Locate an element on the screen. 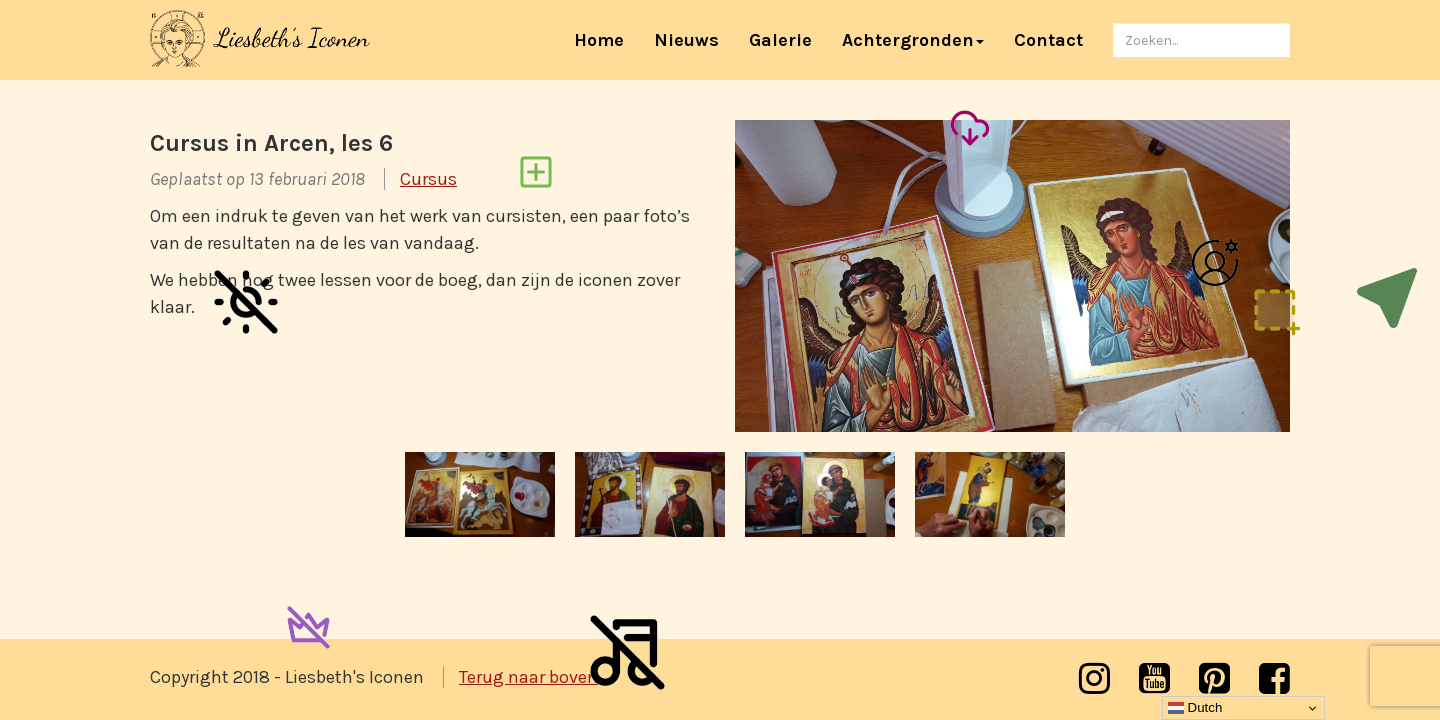 This screenshot has height=720, width=1440. mute or disable music playback is located at coordinates (627, 652).